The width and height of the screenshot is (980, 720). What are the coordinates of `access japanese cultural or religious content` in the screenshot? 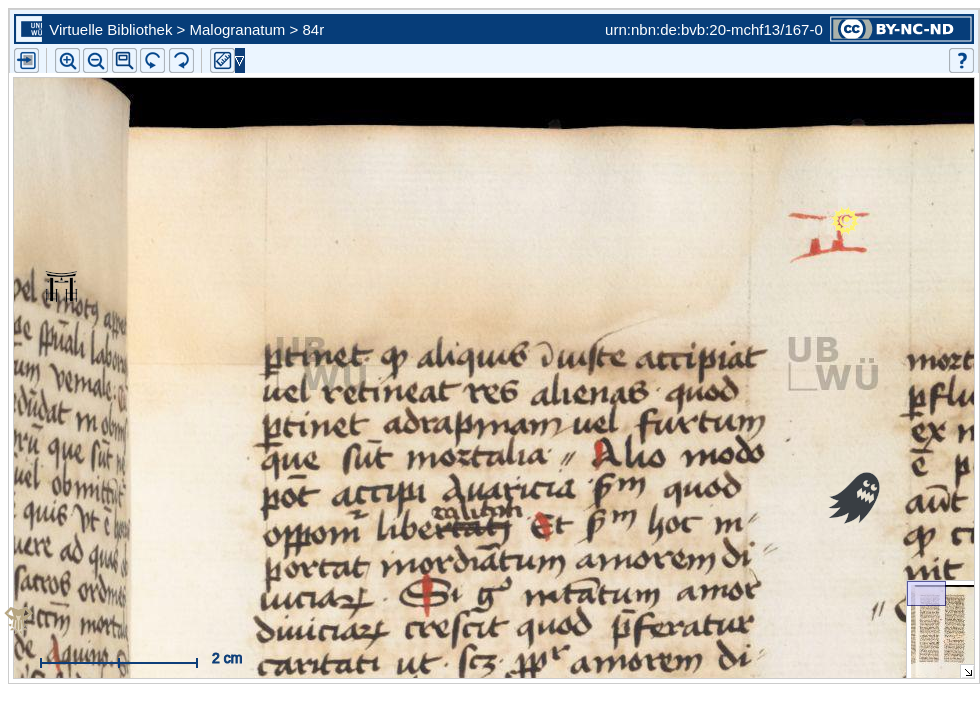 It's located at (61, 285).